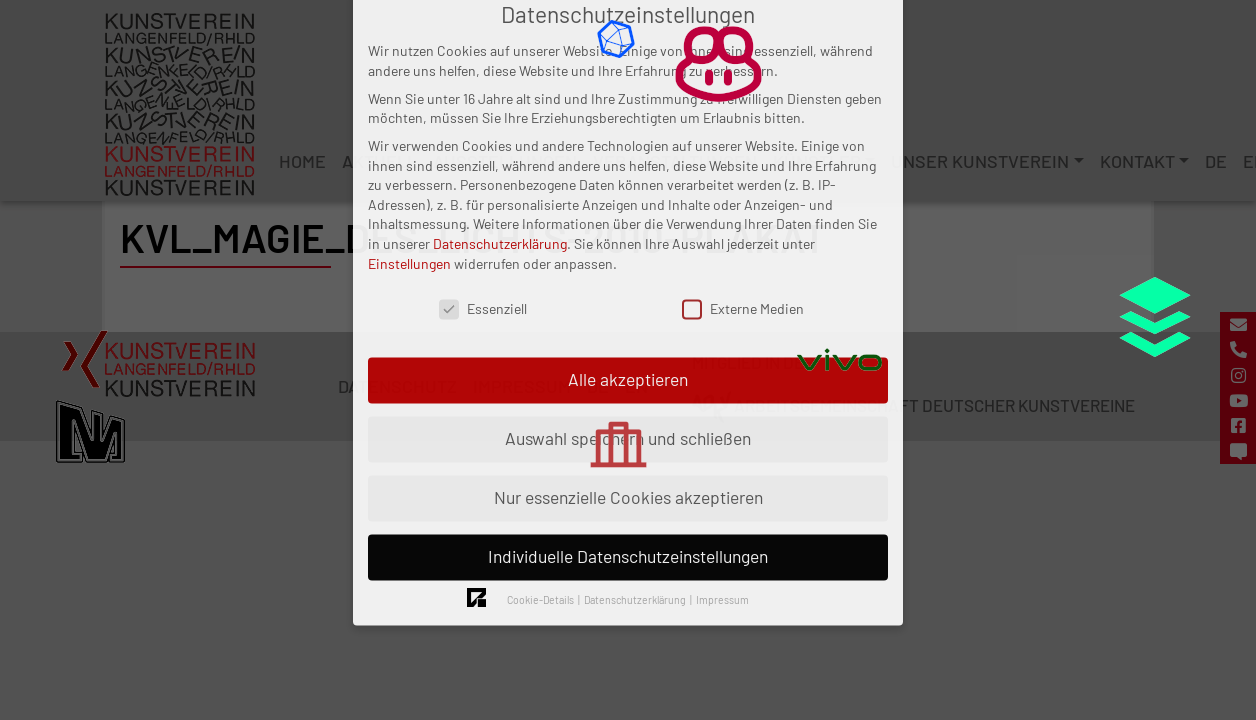 The image size is (1256, 720). What do you see at coordinates (476, 597) in the screenshot?
I see `SPDX (Software Package Data Exchange) logo` at bounding box center [476, 597].